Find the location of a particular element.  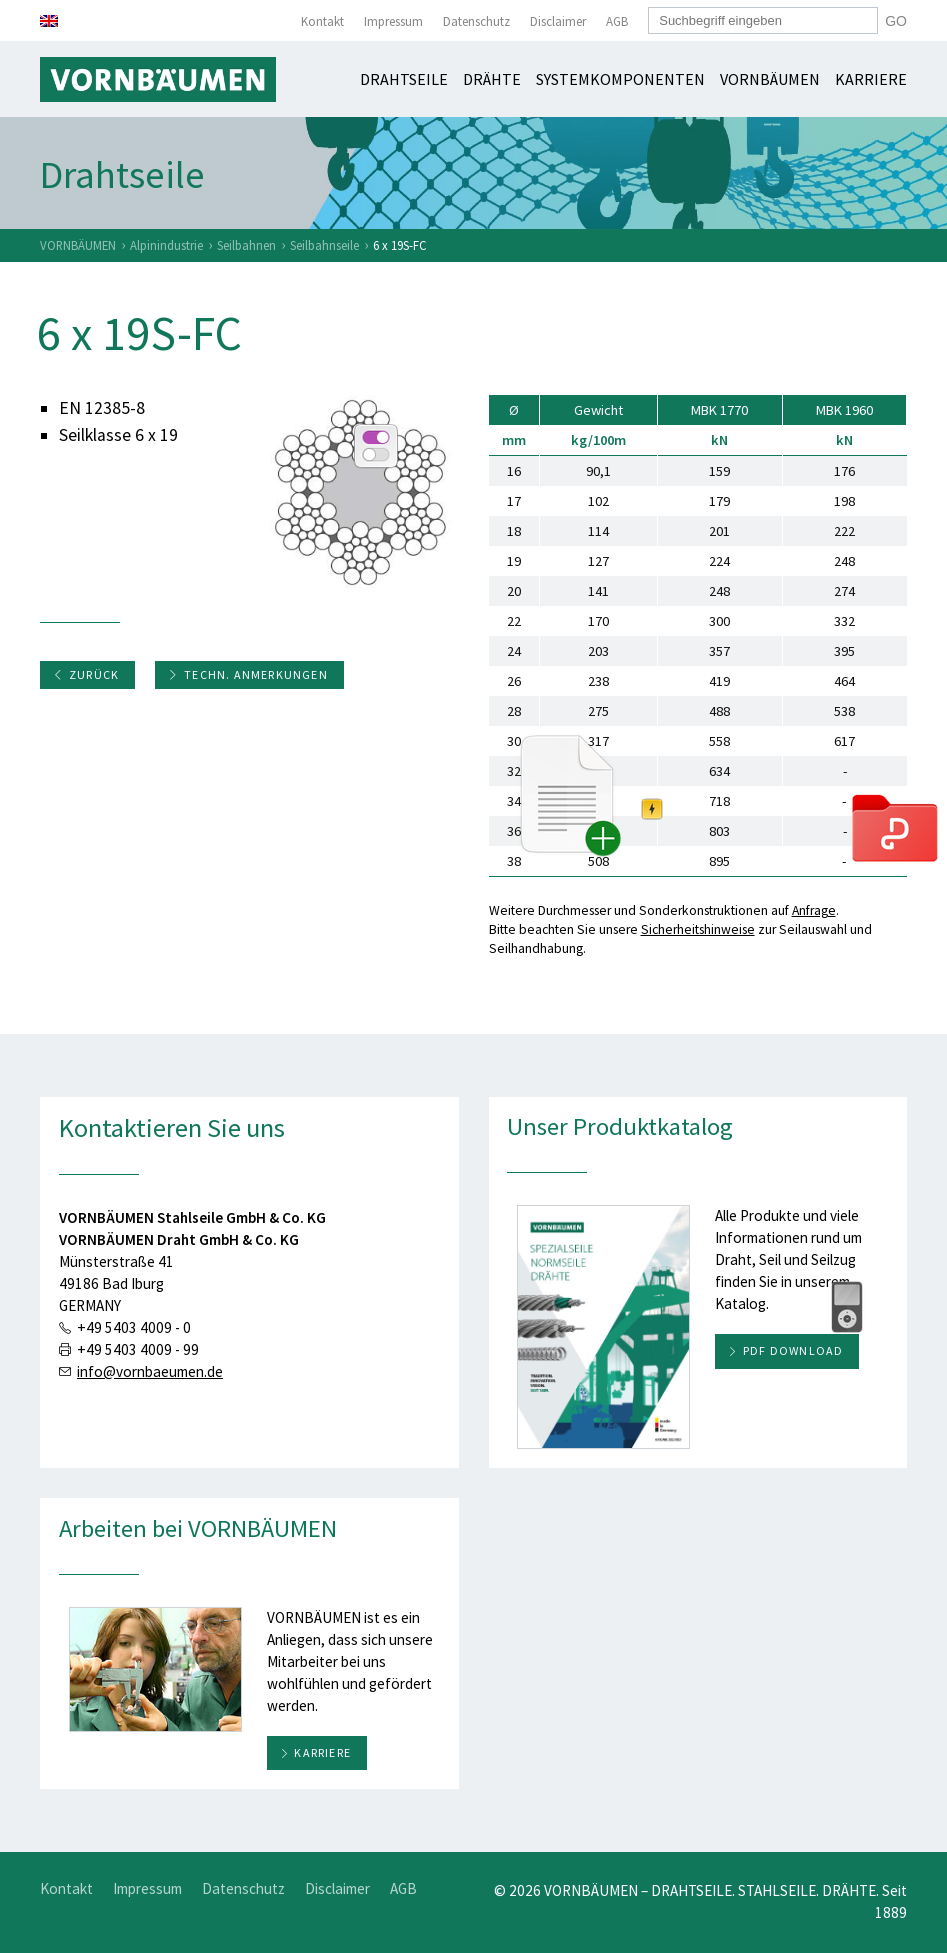

indicates a connected multimedia player device is located at coordinates (847, 1307).